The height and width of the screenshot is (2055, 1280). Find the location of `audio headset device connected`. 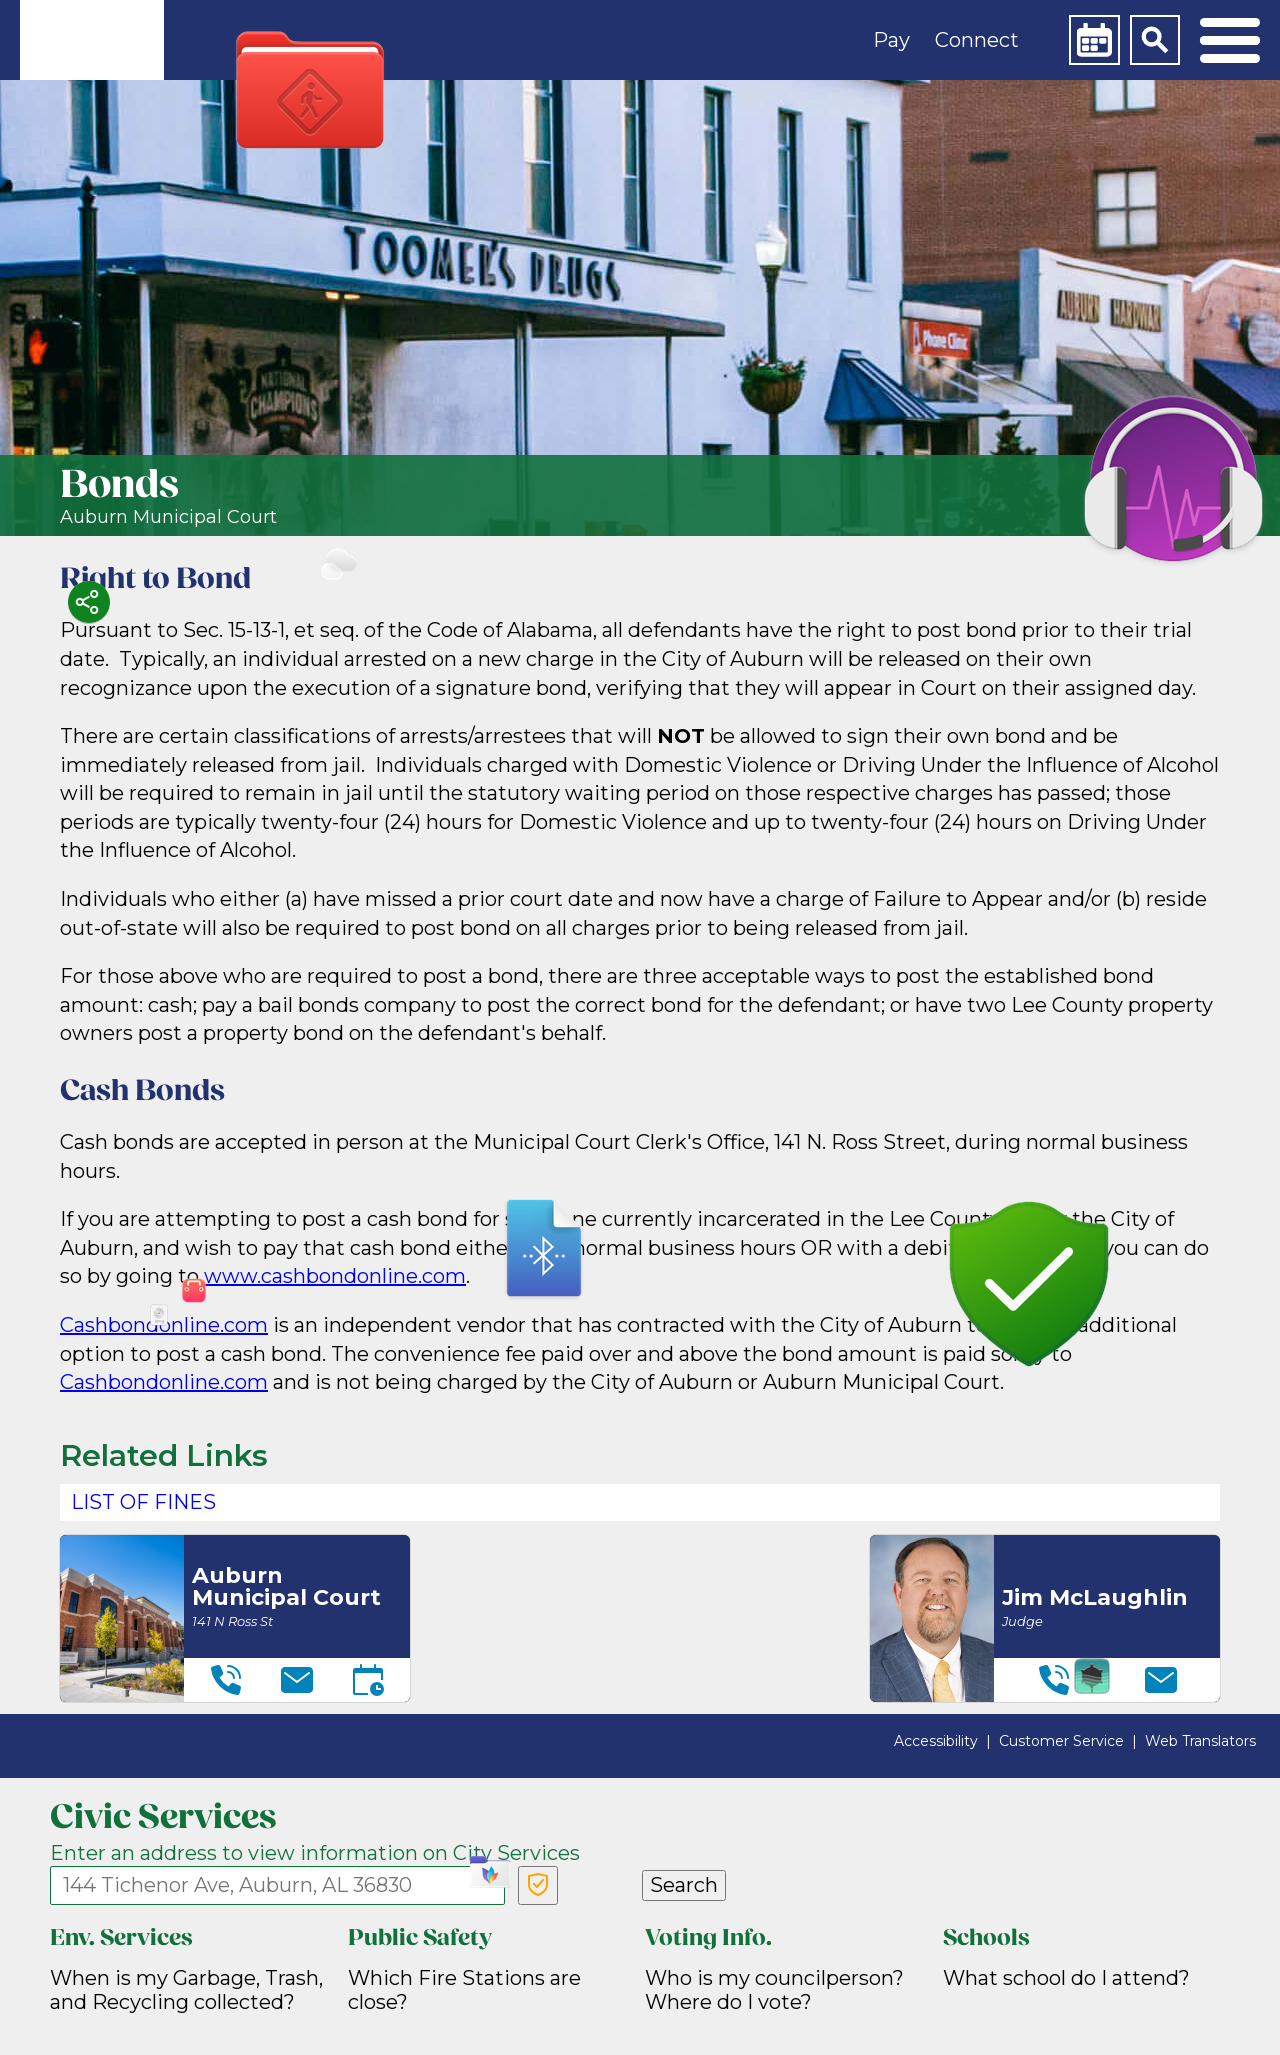

audio headset device connected is located at coordinates (1173, 478).